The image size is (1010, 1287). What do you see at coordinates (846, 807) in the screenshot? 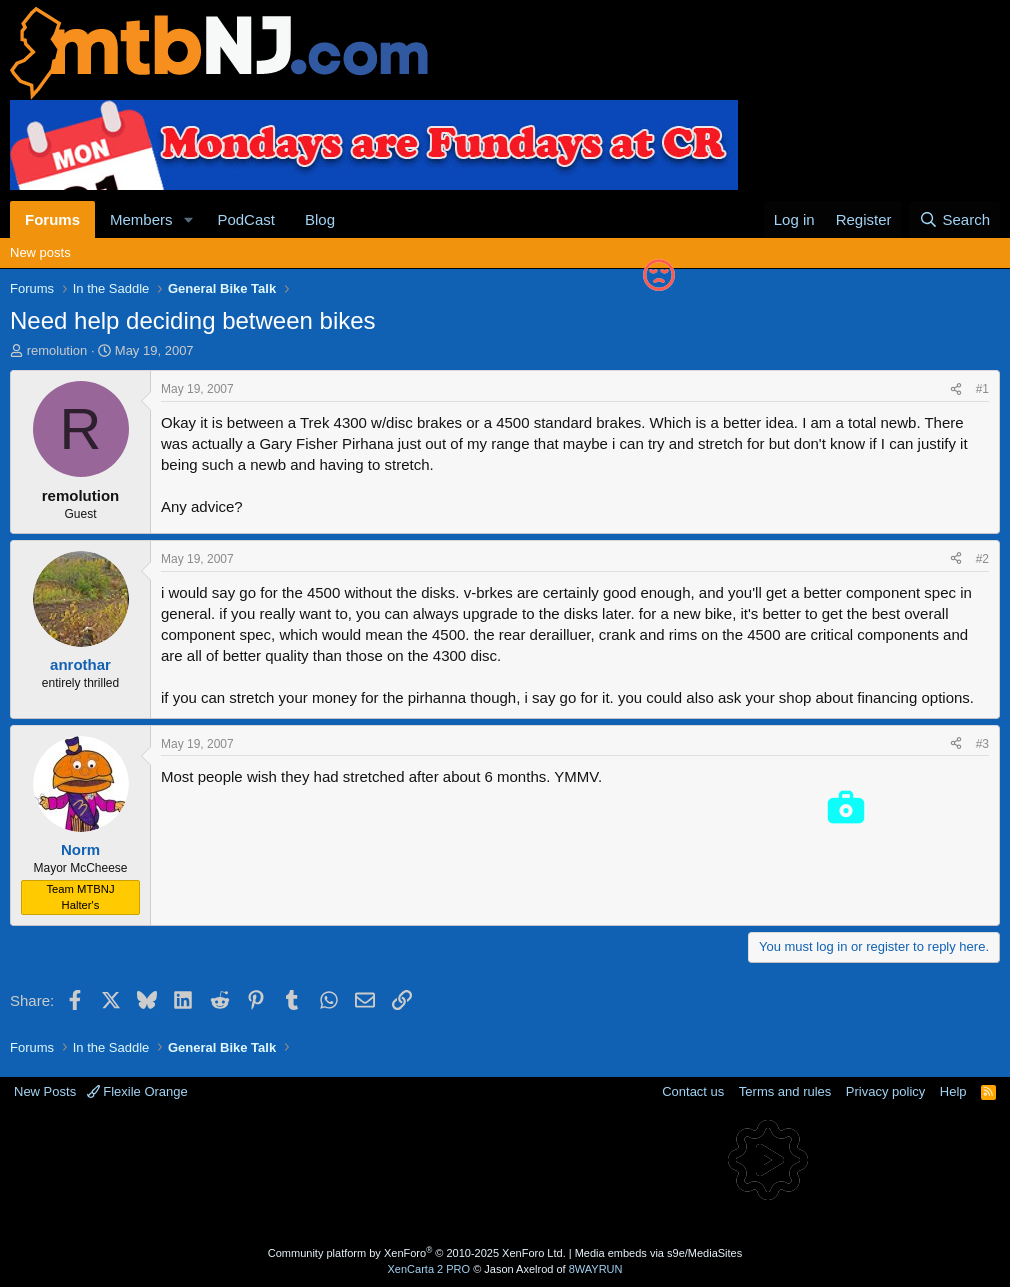
I see `take a photo` at bounding box center [846, 807].